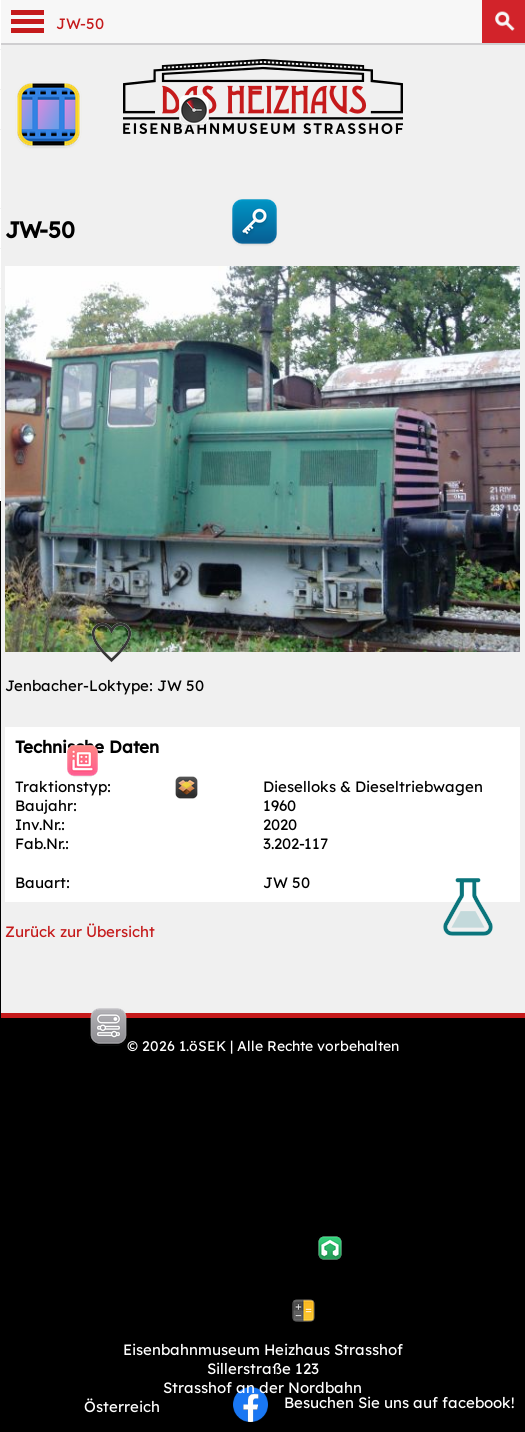  I want to click on open interface design preferences, so click(108, 1026).